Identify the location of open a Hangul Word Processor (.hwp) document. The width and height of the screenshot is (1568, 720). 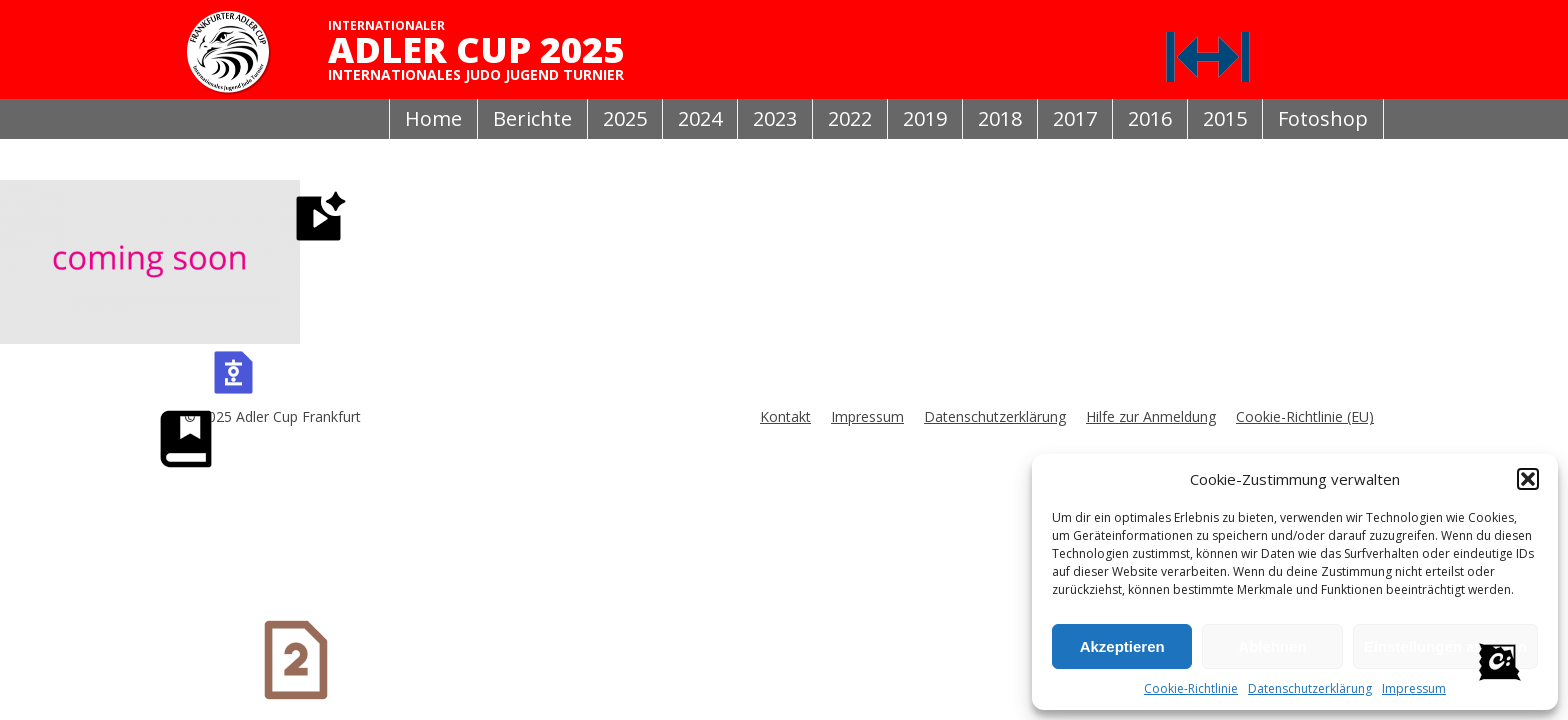
(233, 372).